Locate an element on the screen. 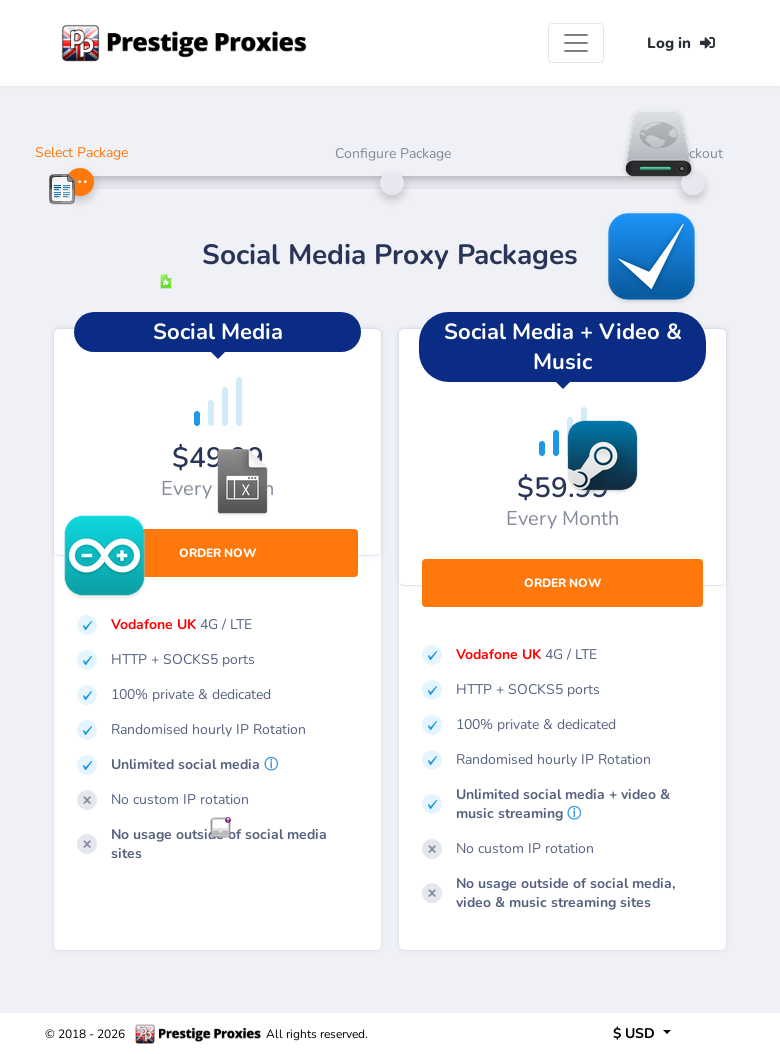 The height and width of the screenshot is (1054, 780). open the steam gaming platform is located at coordinates (602, 455).